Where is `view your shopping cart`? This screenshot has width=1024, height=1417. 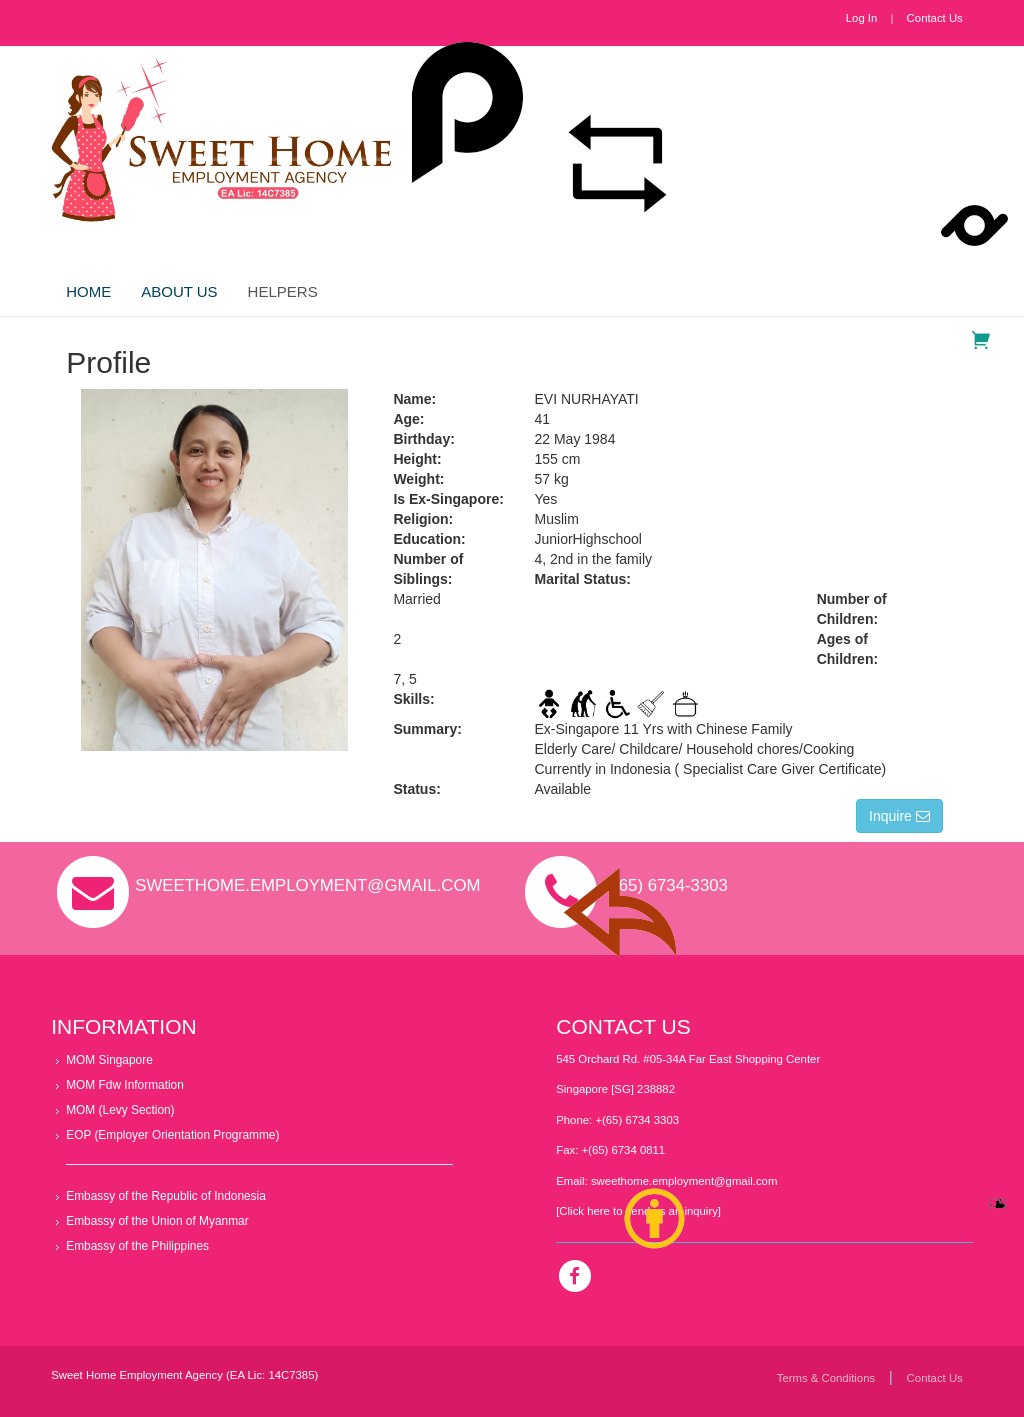 view your shopping cart is located at coordinates (981, 339).